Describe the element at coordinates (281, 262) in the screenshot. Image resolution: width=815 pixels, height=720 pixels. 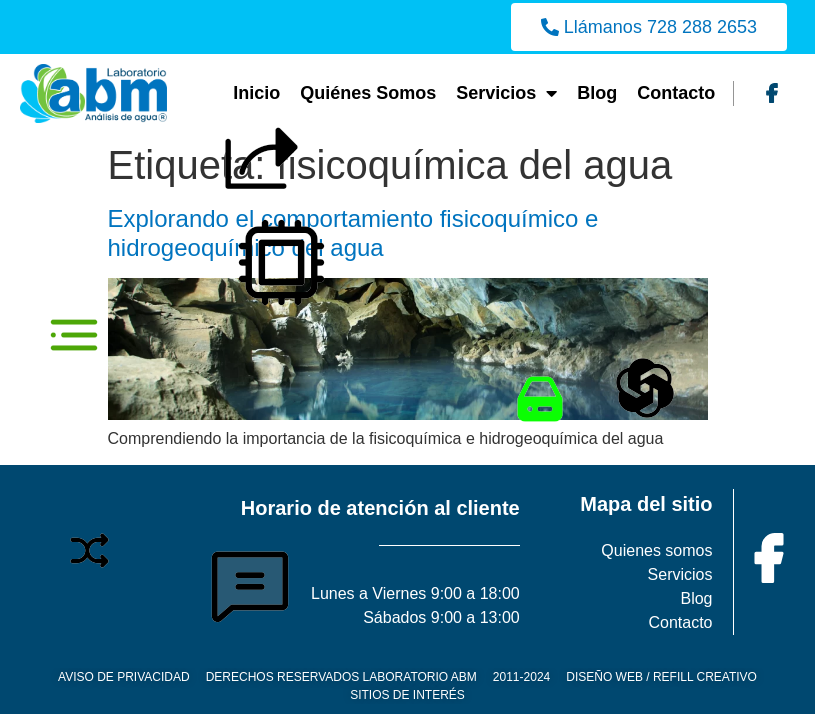
I see `view processor or hardware information` at that location.